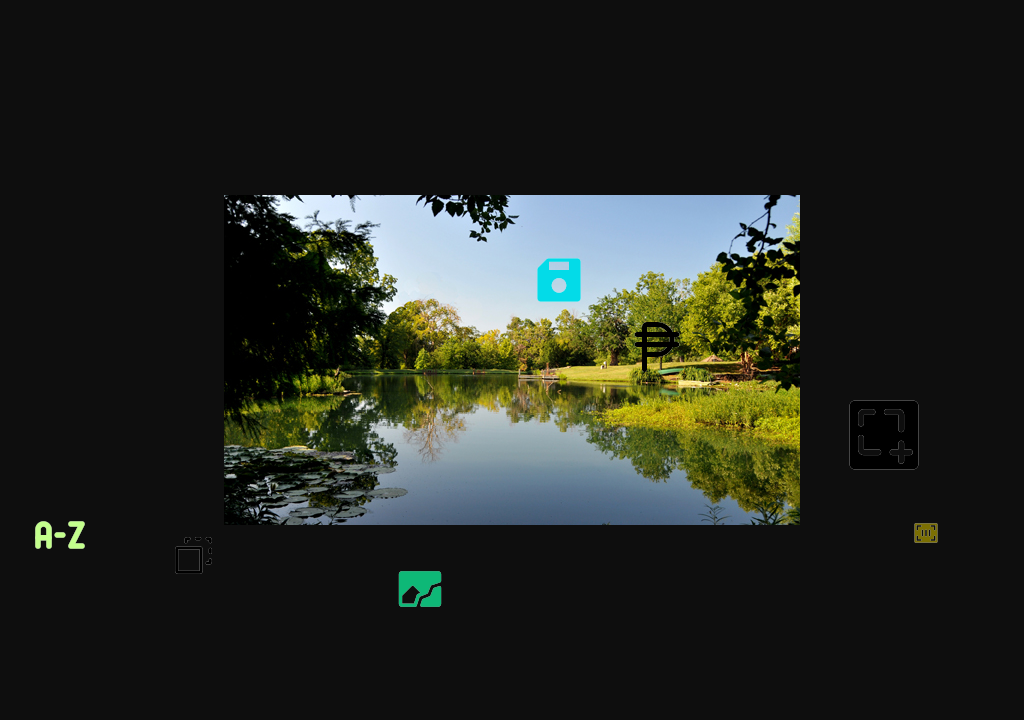 The image size is (1024, 720). I want to click on add to current selection, so click(884, 435).